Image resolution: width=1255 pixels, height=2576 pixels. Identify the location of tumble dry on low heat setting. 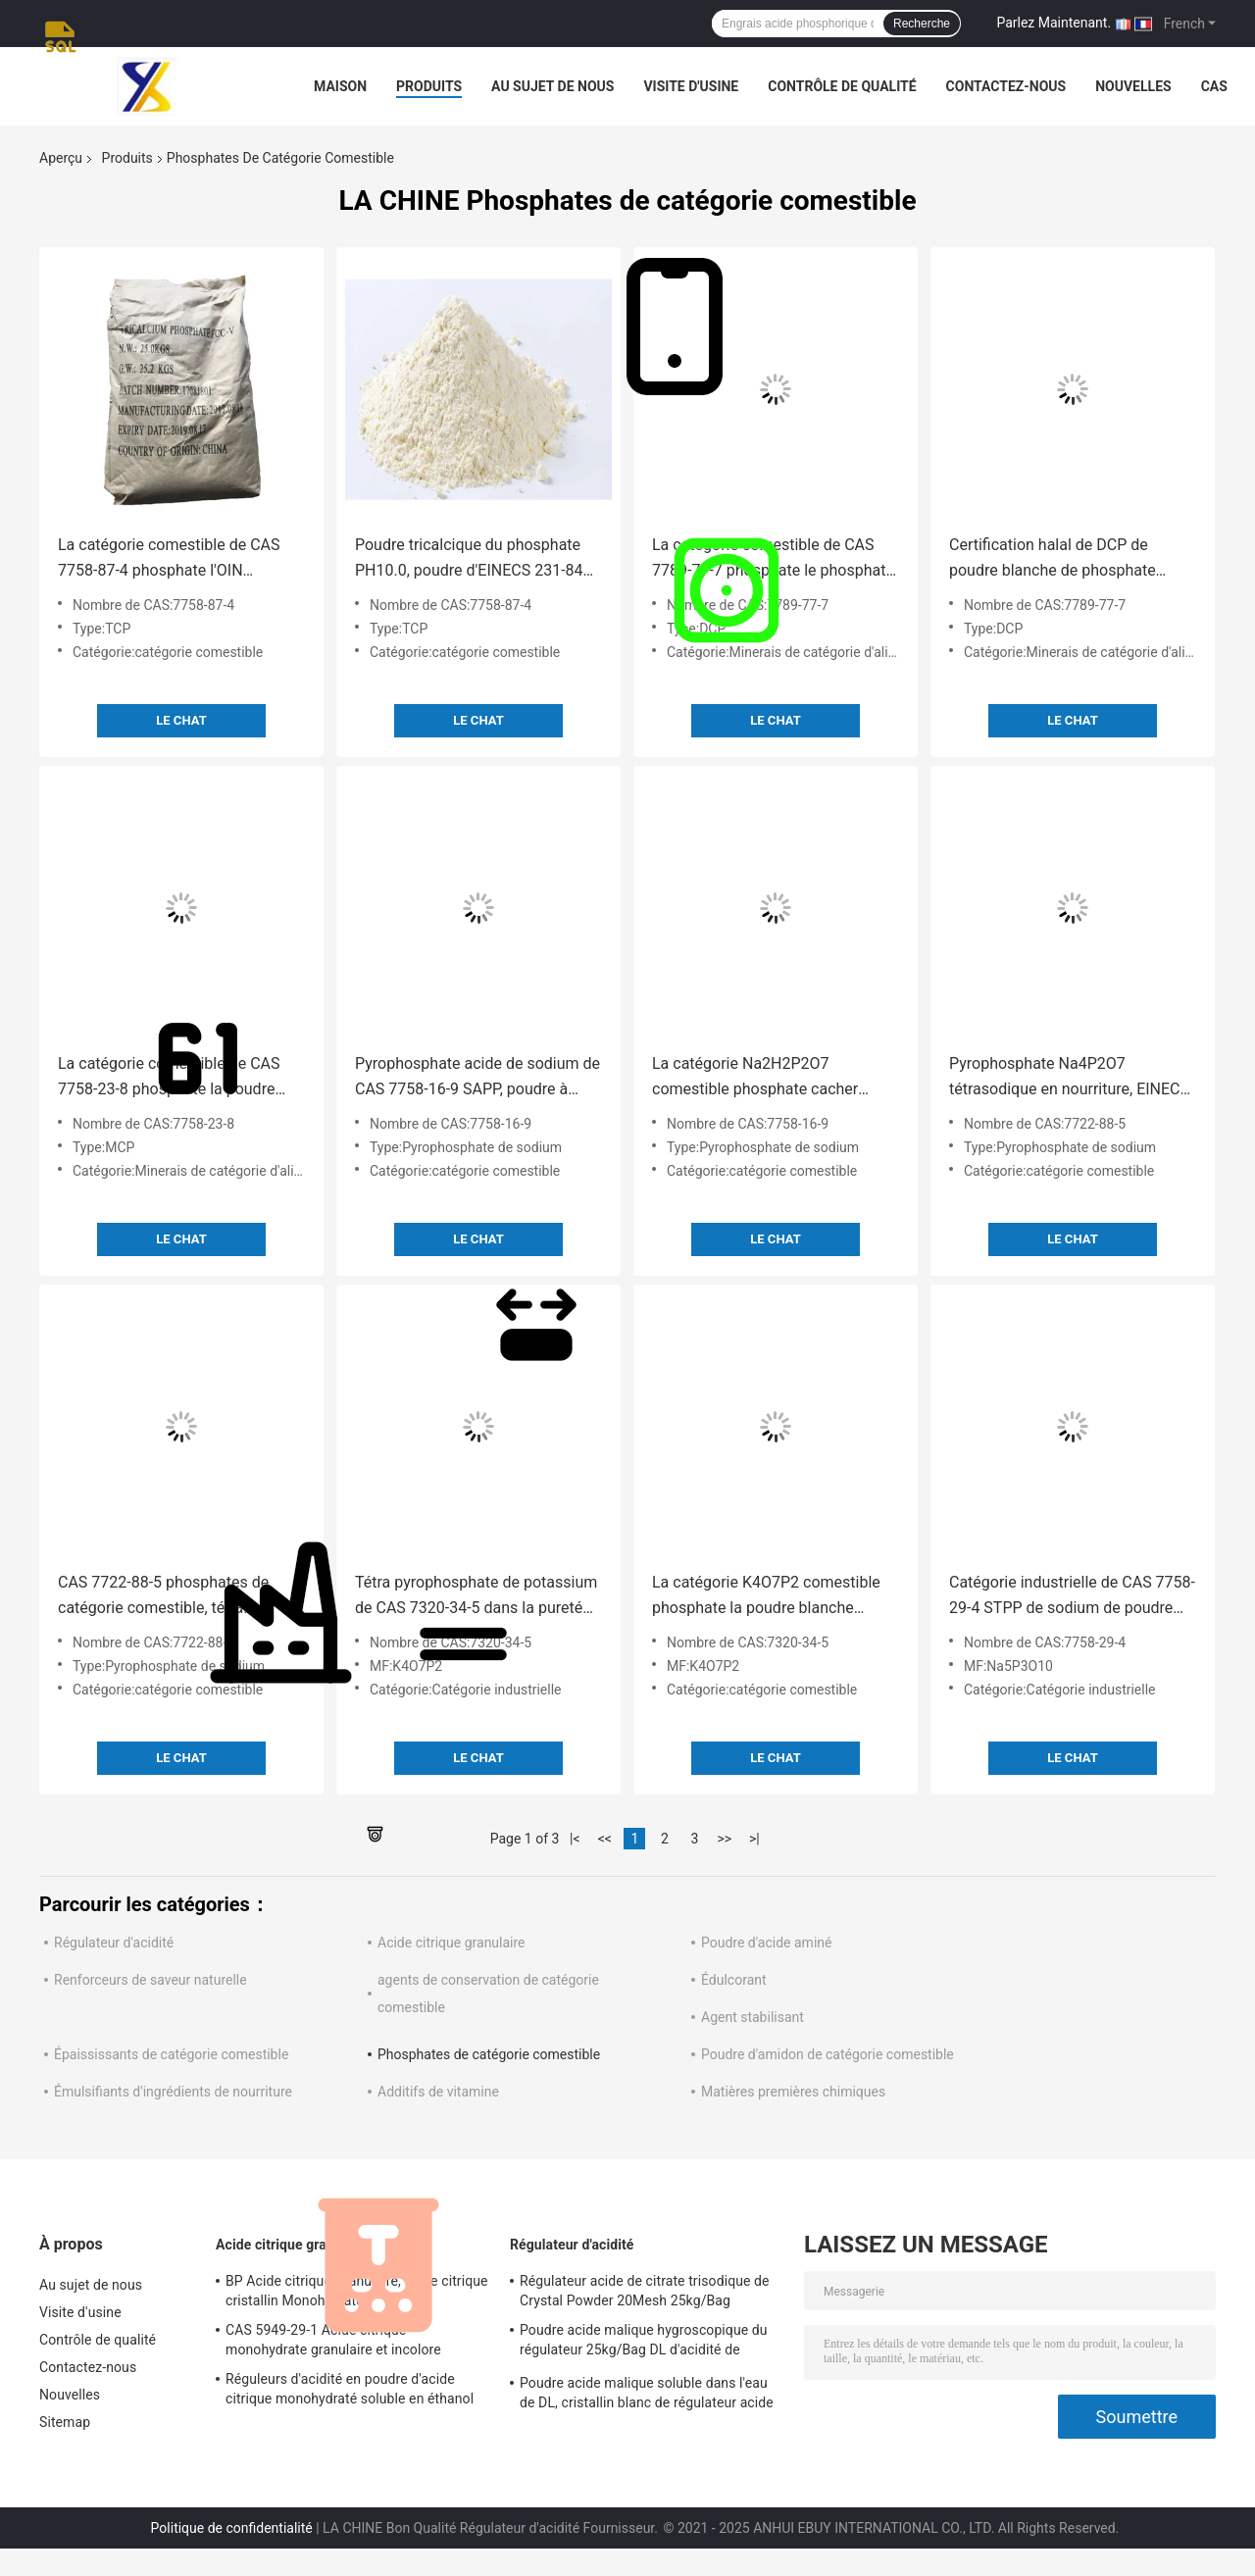
(727, 590).